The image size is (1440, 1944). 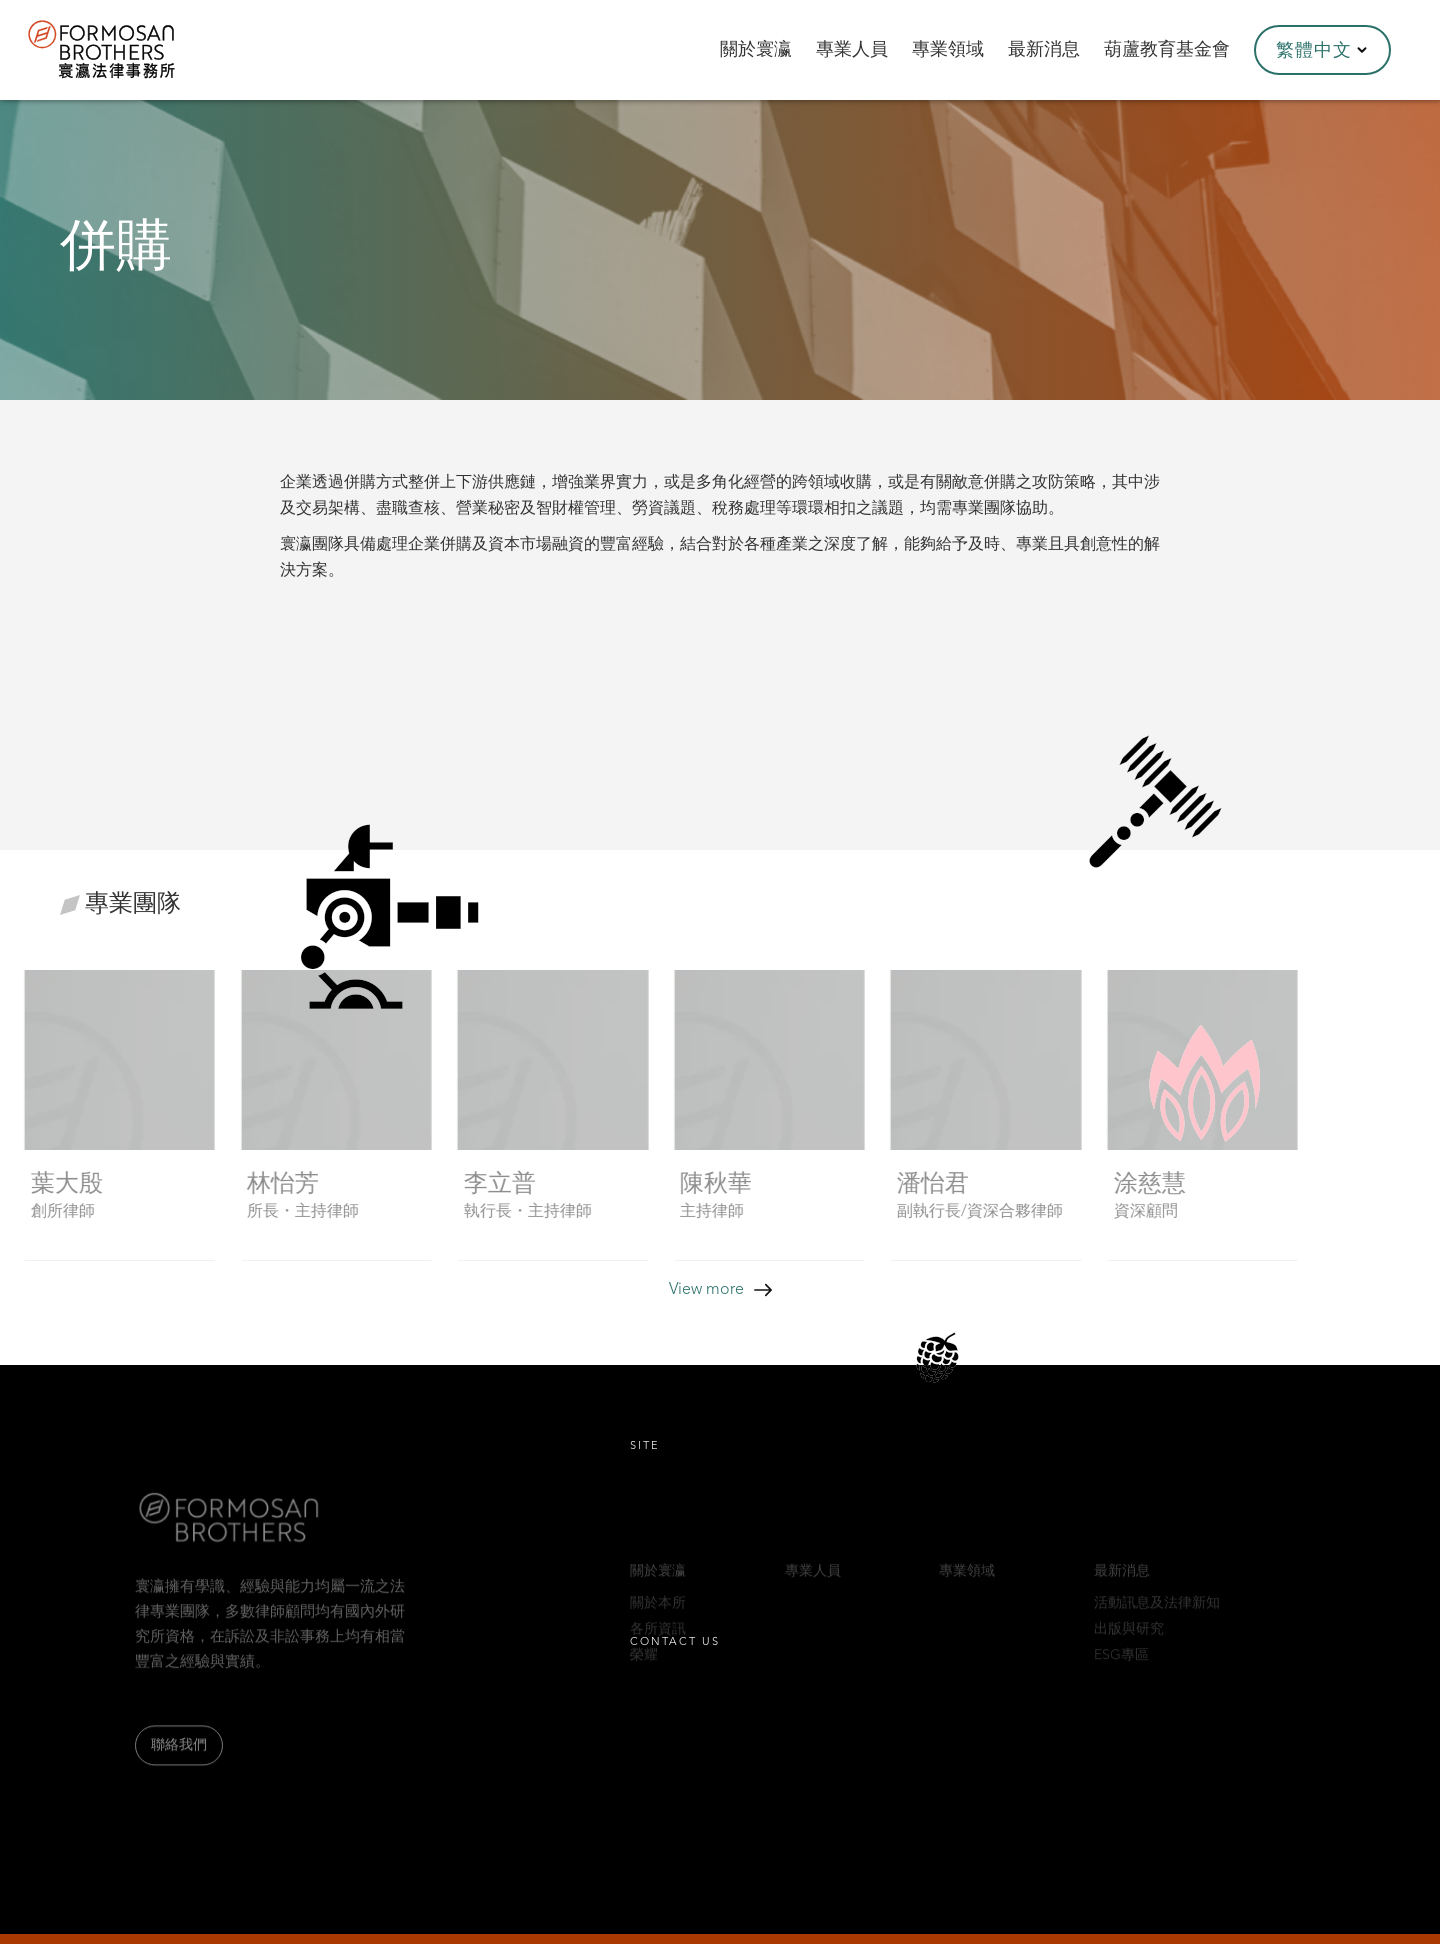 What do you see at coordinates (388, 915) in the screenshot?
I see `select automated turret weapon` at bounding box center [388, 915].